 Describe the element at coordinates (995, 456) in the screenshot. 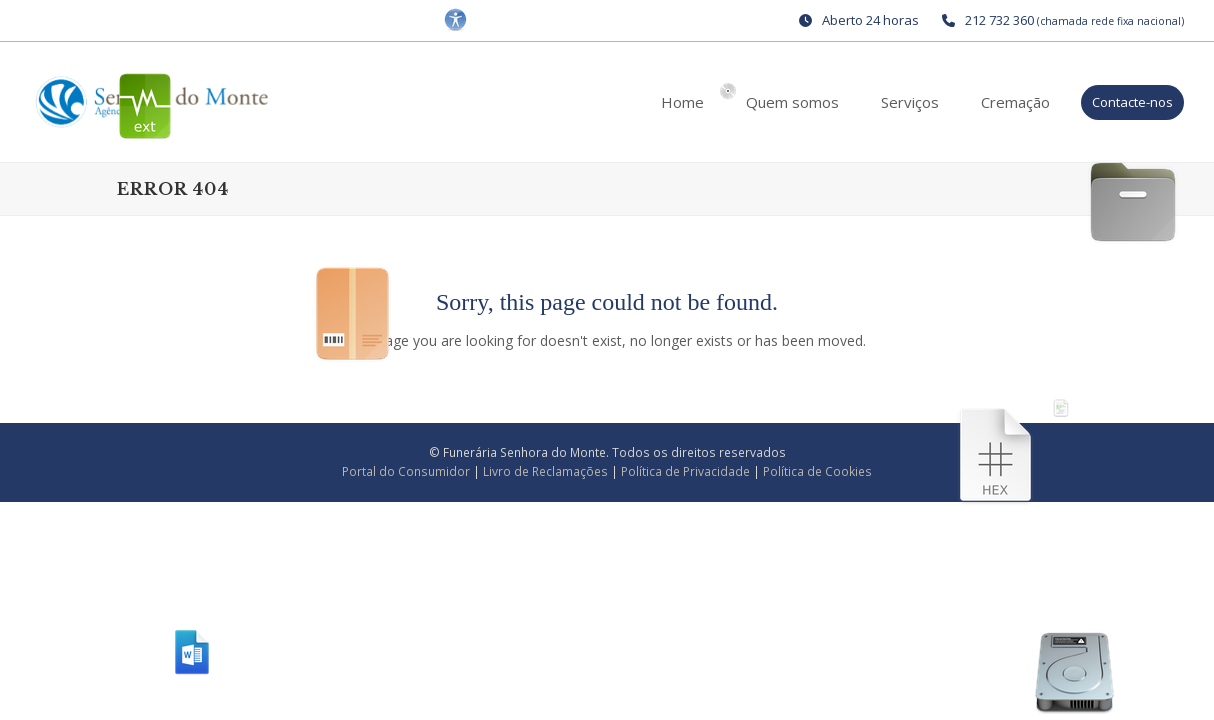

I see `open a hexadecimal data file` at that location.